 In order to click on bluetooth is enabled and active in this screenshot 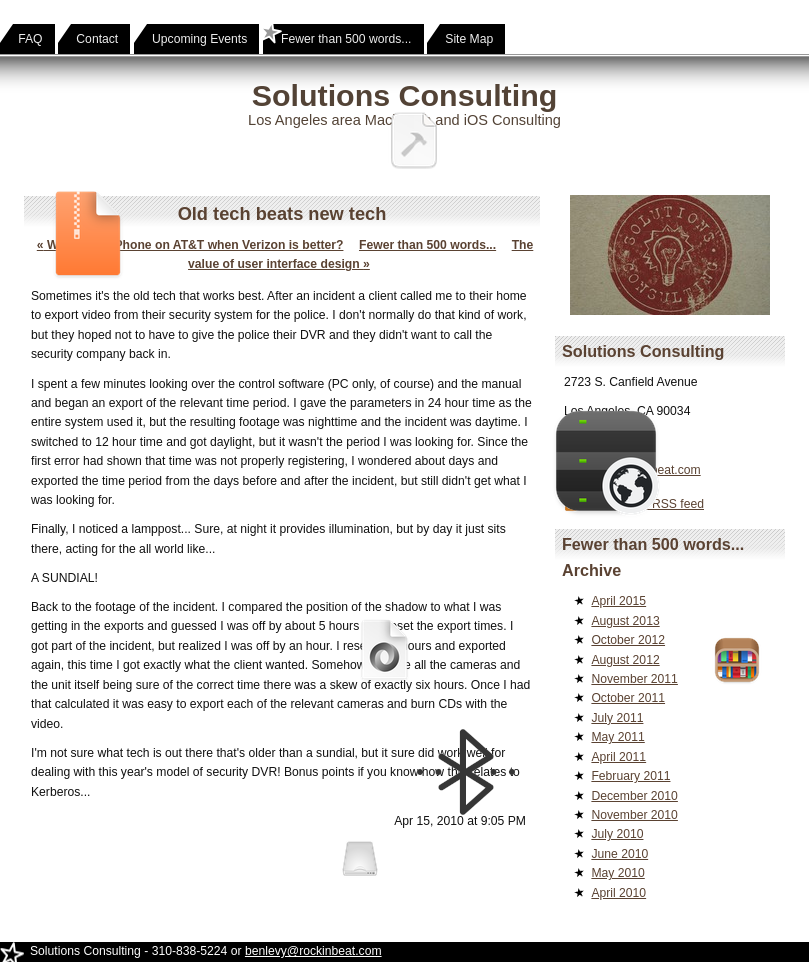, I will do `click(466, 772)`.